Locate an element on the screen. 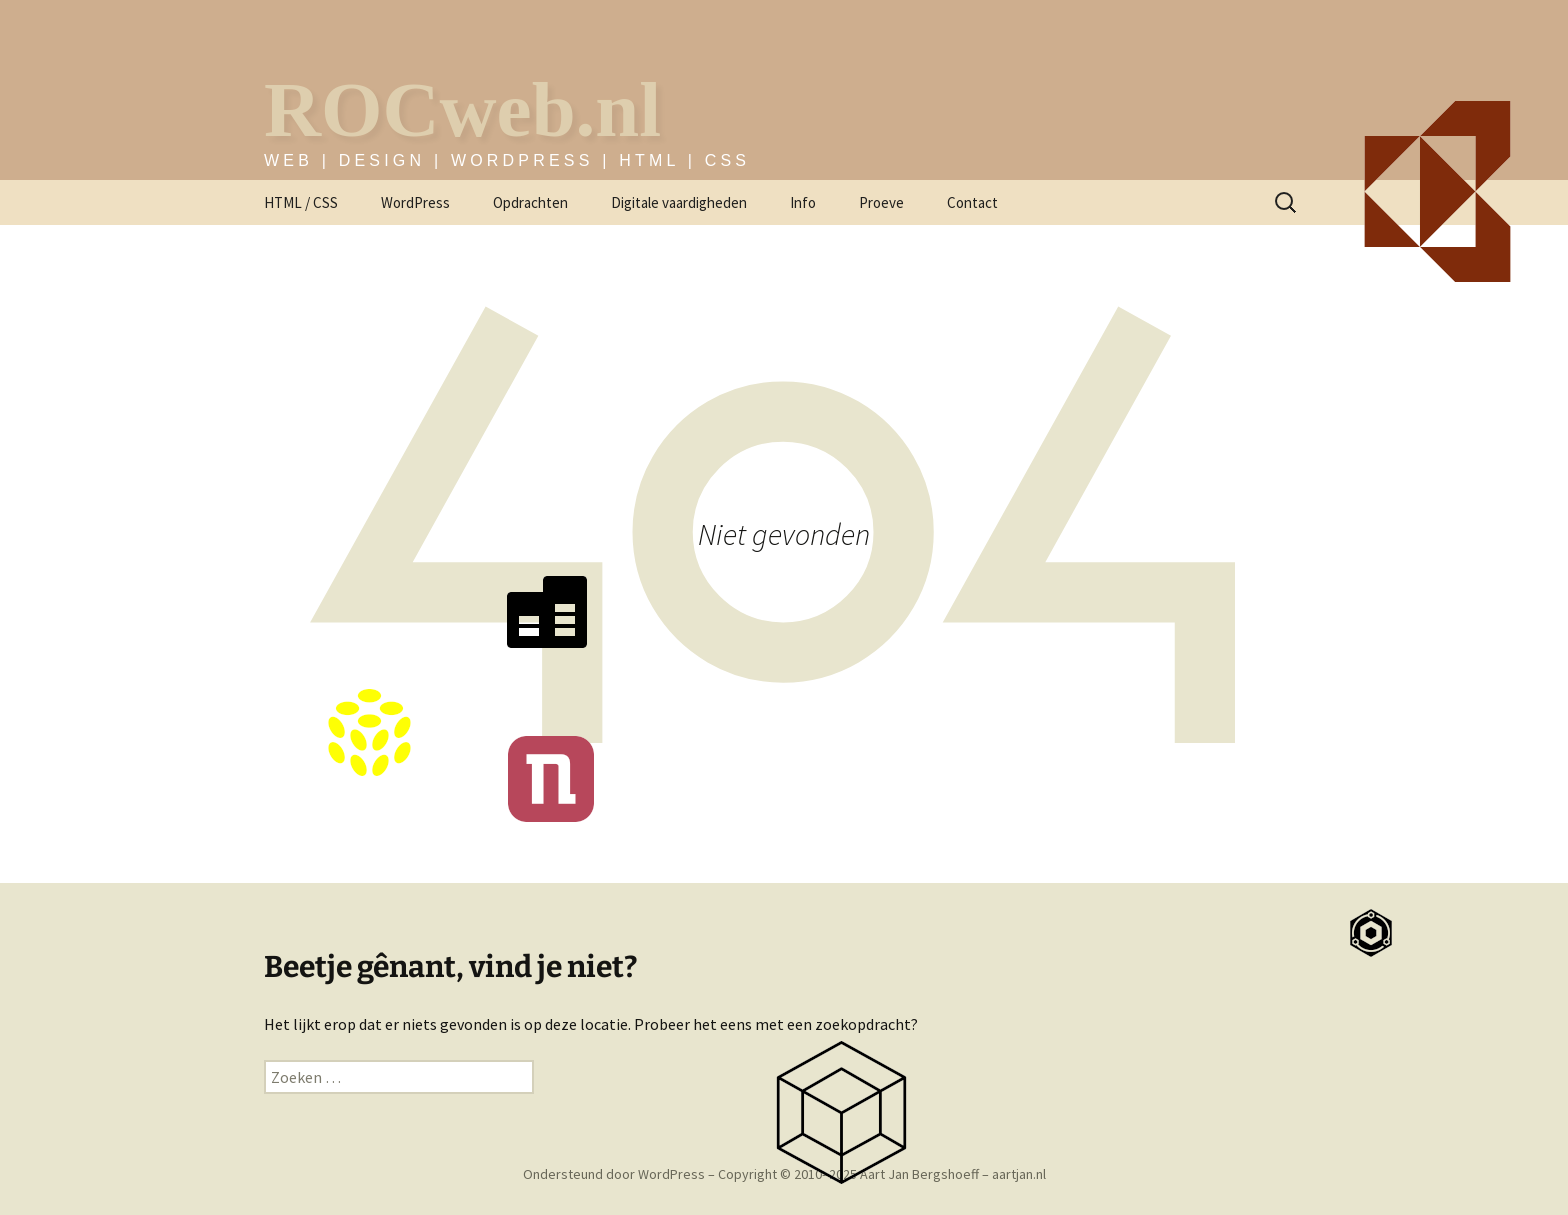 The width and height of the screenshot is (1568, 1215). netcup web hosting service logo is located at coordinates (551, 779).